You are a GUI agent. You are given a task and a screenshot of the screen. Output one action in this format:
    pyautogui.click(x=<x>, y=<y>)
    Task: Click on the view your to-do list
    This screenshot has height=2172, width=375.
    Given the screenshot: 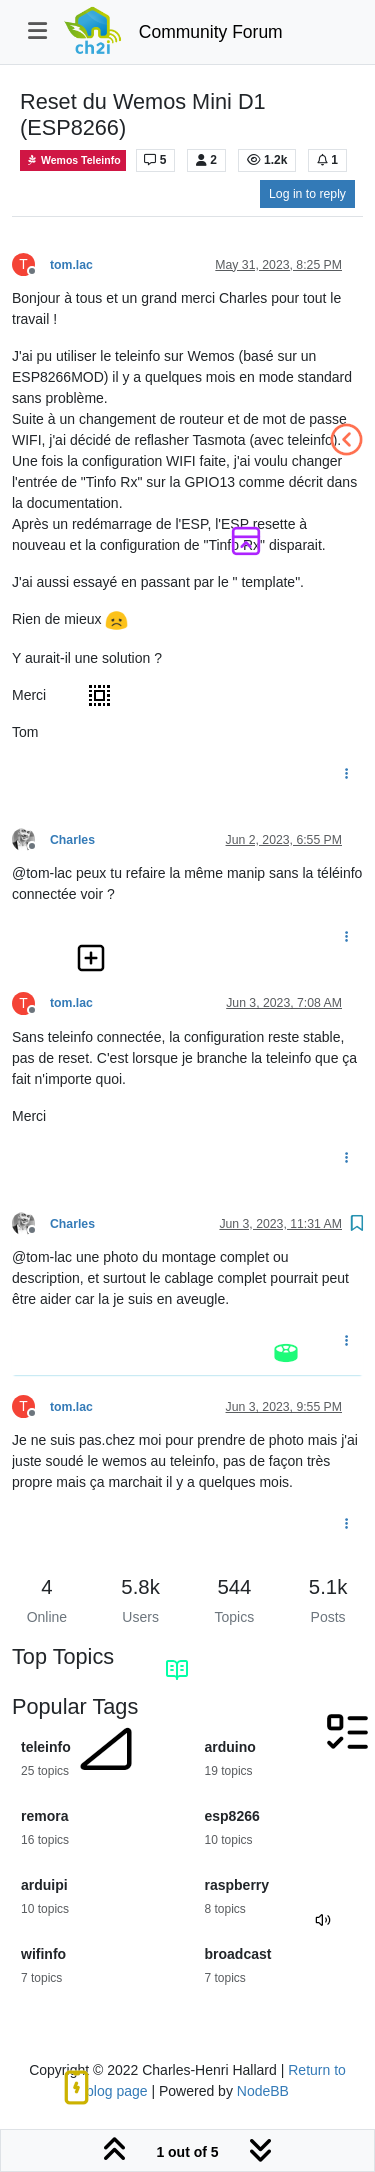 What is the action you would take?
    pyautogui.click(x=347, y=1732)
    